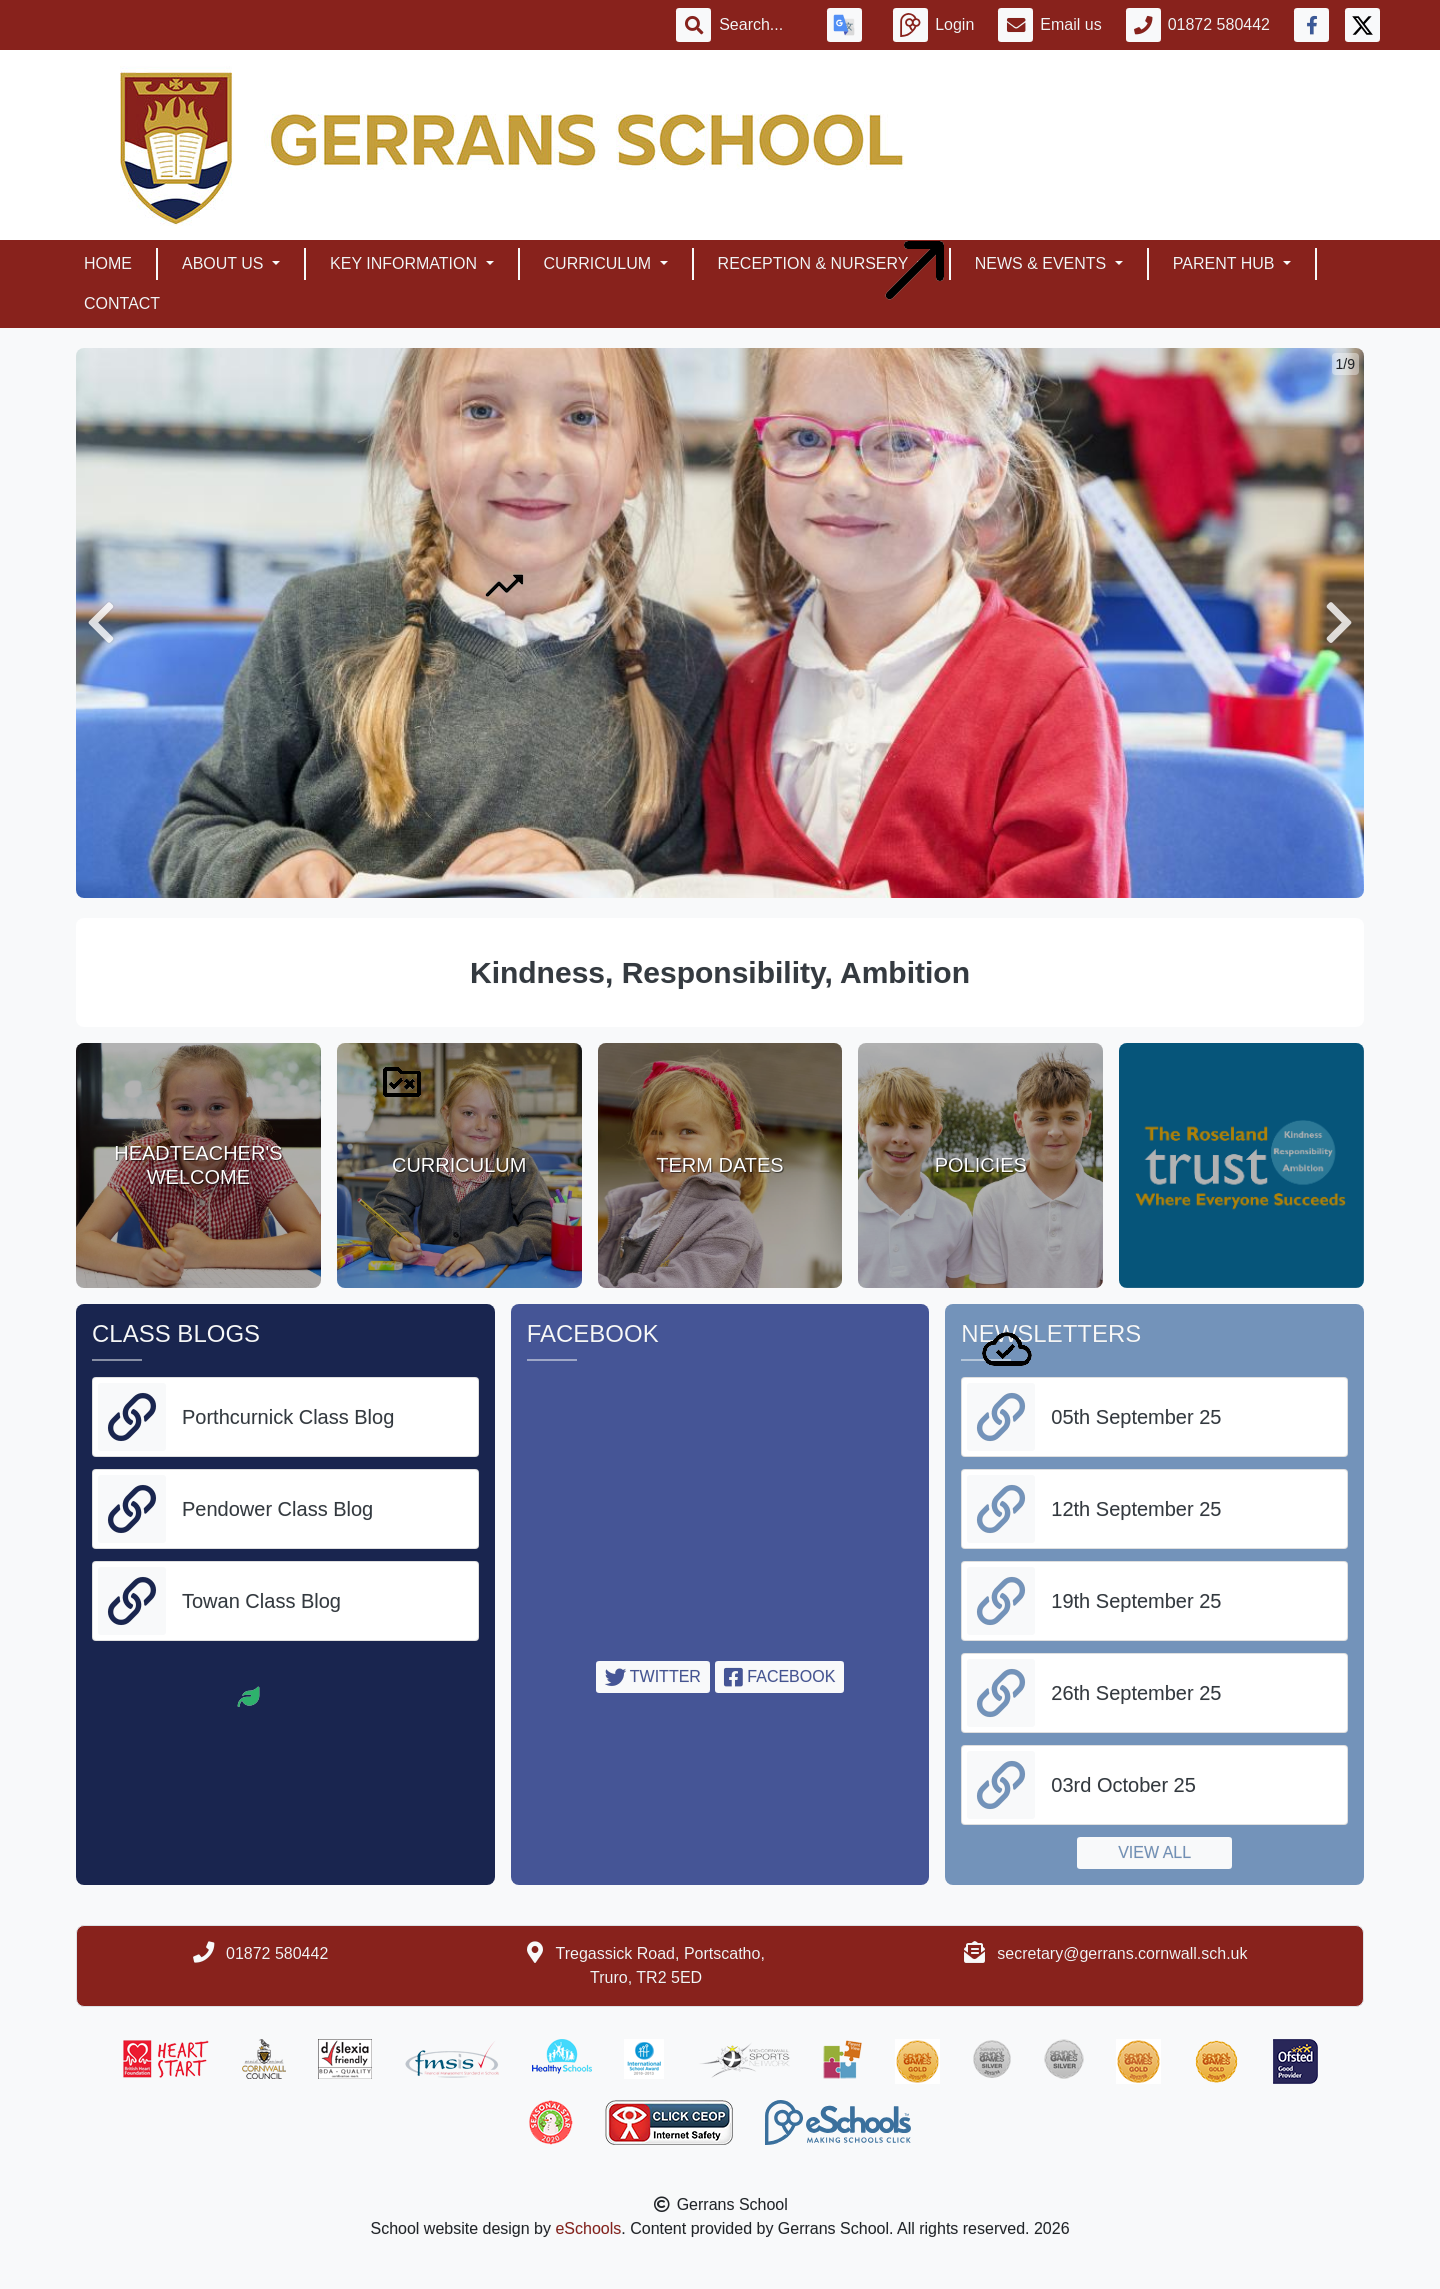 The image size is (1440, 2289). What do you see at coordinates (1007, 1349) in the screenshot?
I see `file successfully uploaded to cloud` at bounding box center [1007, 1349].